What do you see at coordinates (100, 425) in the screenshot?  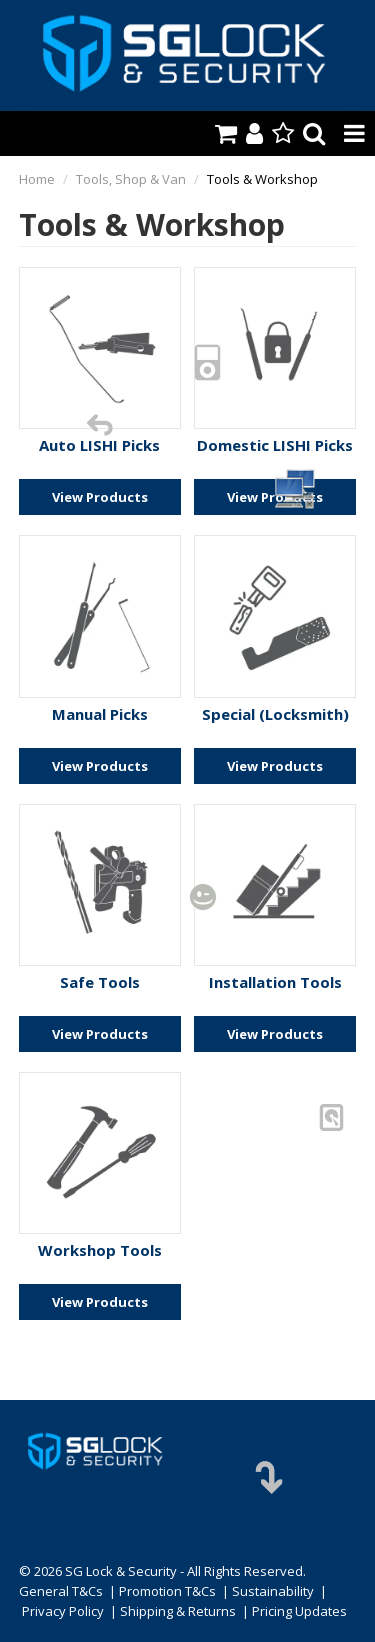 I see `redo last action (right-to-left interface)` at bounding box center [100, 425].